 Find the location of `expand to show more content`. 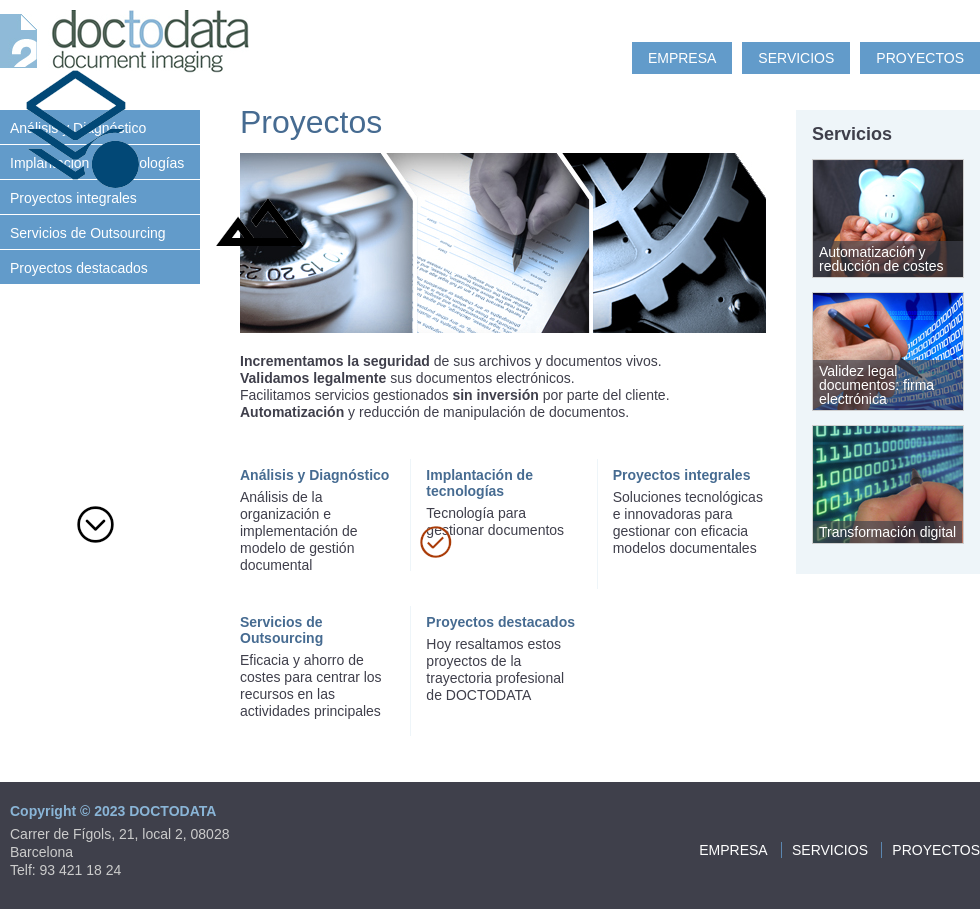

expand to show more content is located at coordinates (95, 524).